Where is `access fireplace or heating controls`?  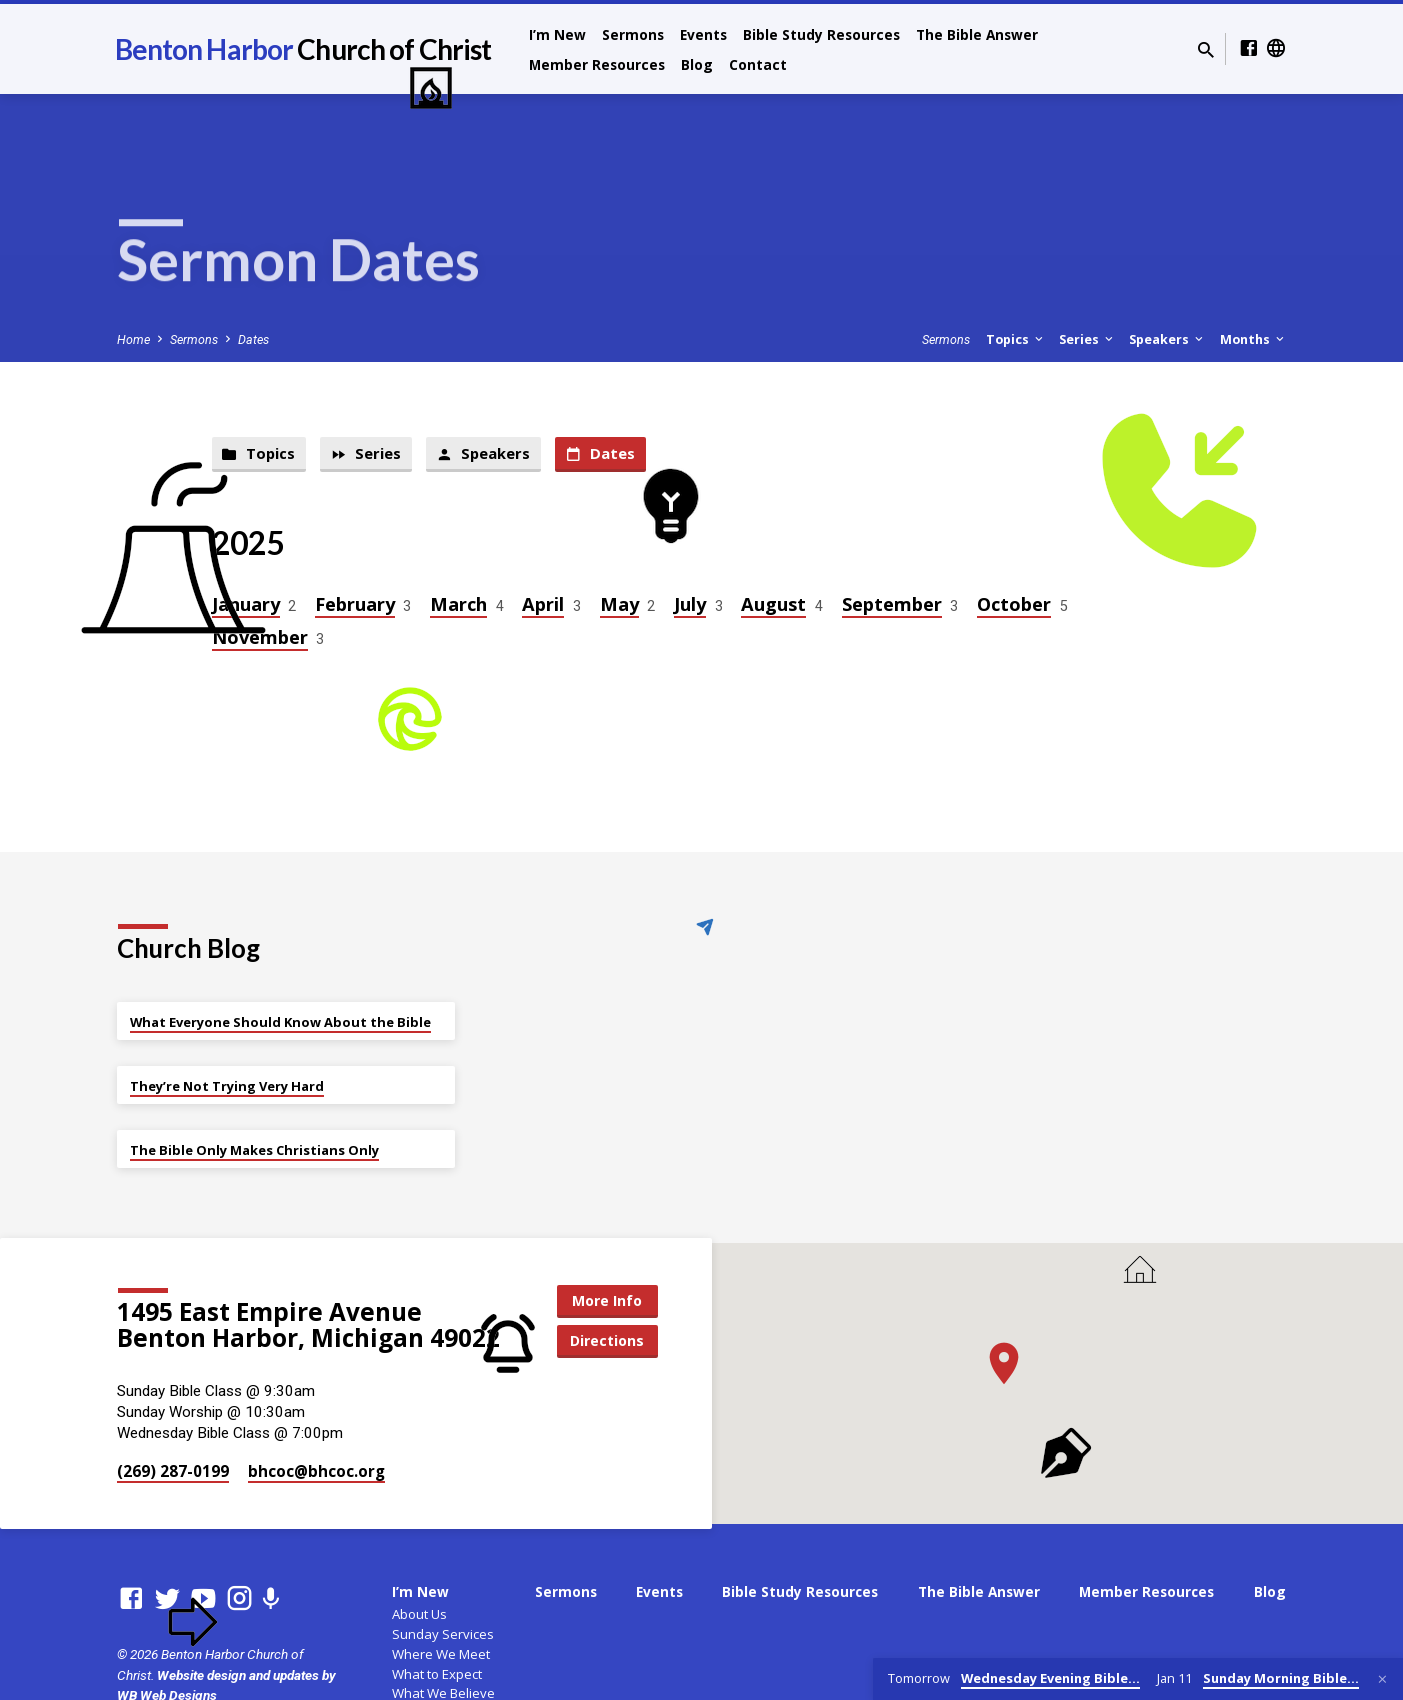 access fireplace or heating controls is located at coordinates (431, 88).